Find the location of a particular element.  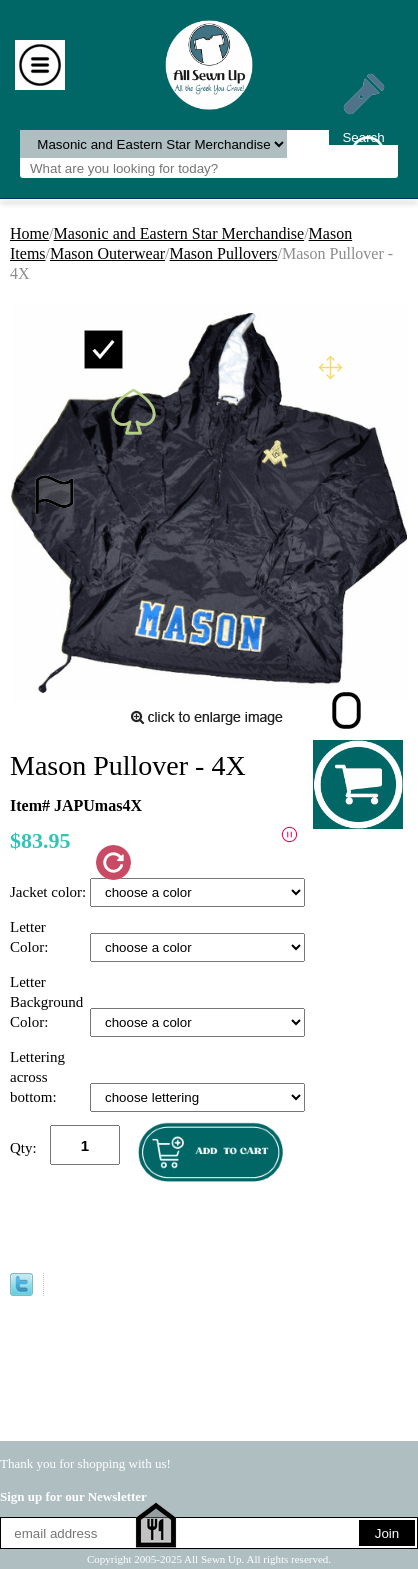

find nearby food banks or food assistance locations is located at coordinates (156, 1525).